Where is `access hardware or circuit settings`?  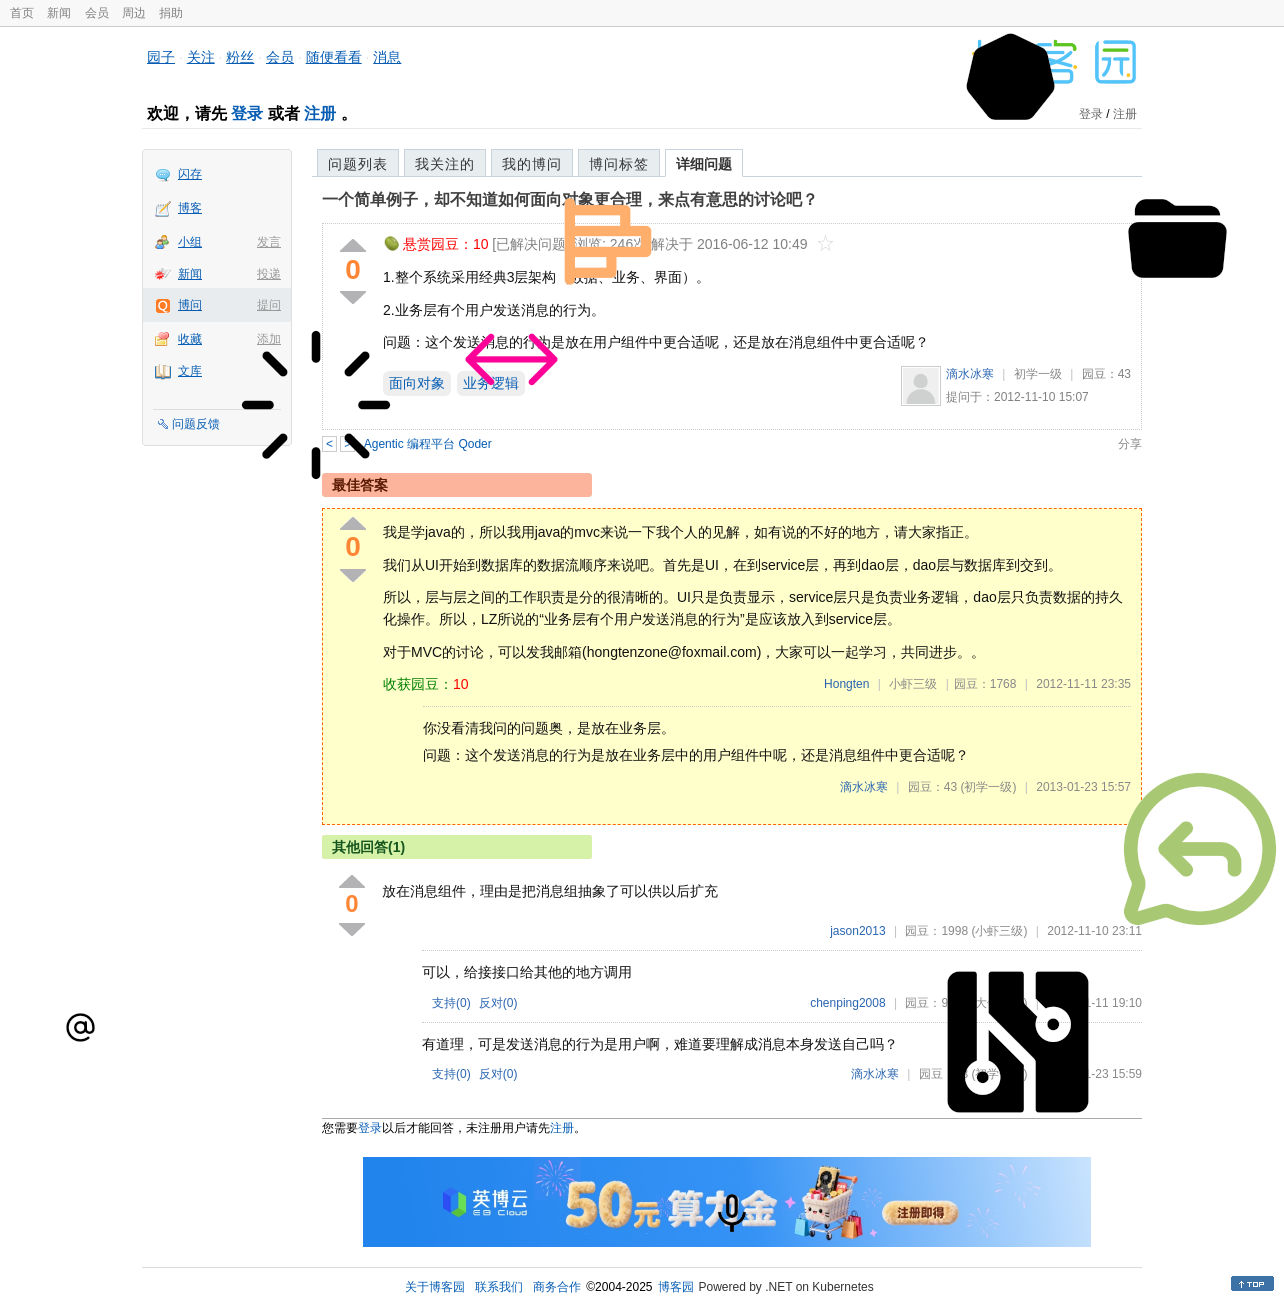
access hardware or circuit settings is located at coordinates (1018, 1042).